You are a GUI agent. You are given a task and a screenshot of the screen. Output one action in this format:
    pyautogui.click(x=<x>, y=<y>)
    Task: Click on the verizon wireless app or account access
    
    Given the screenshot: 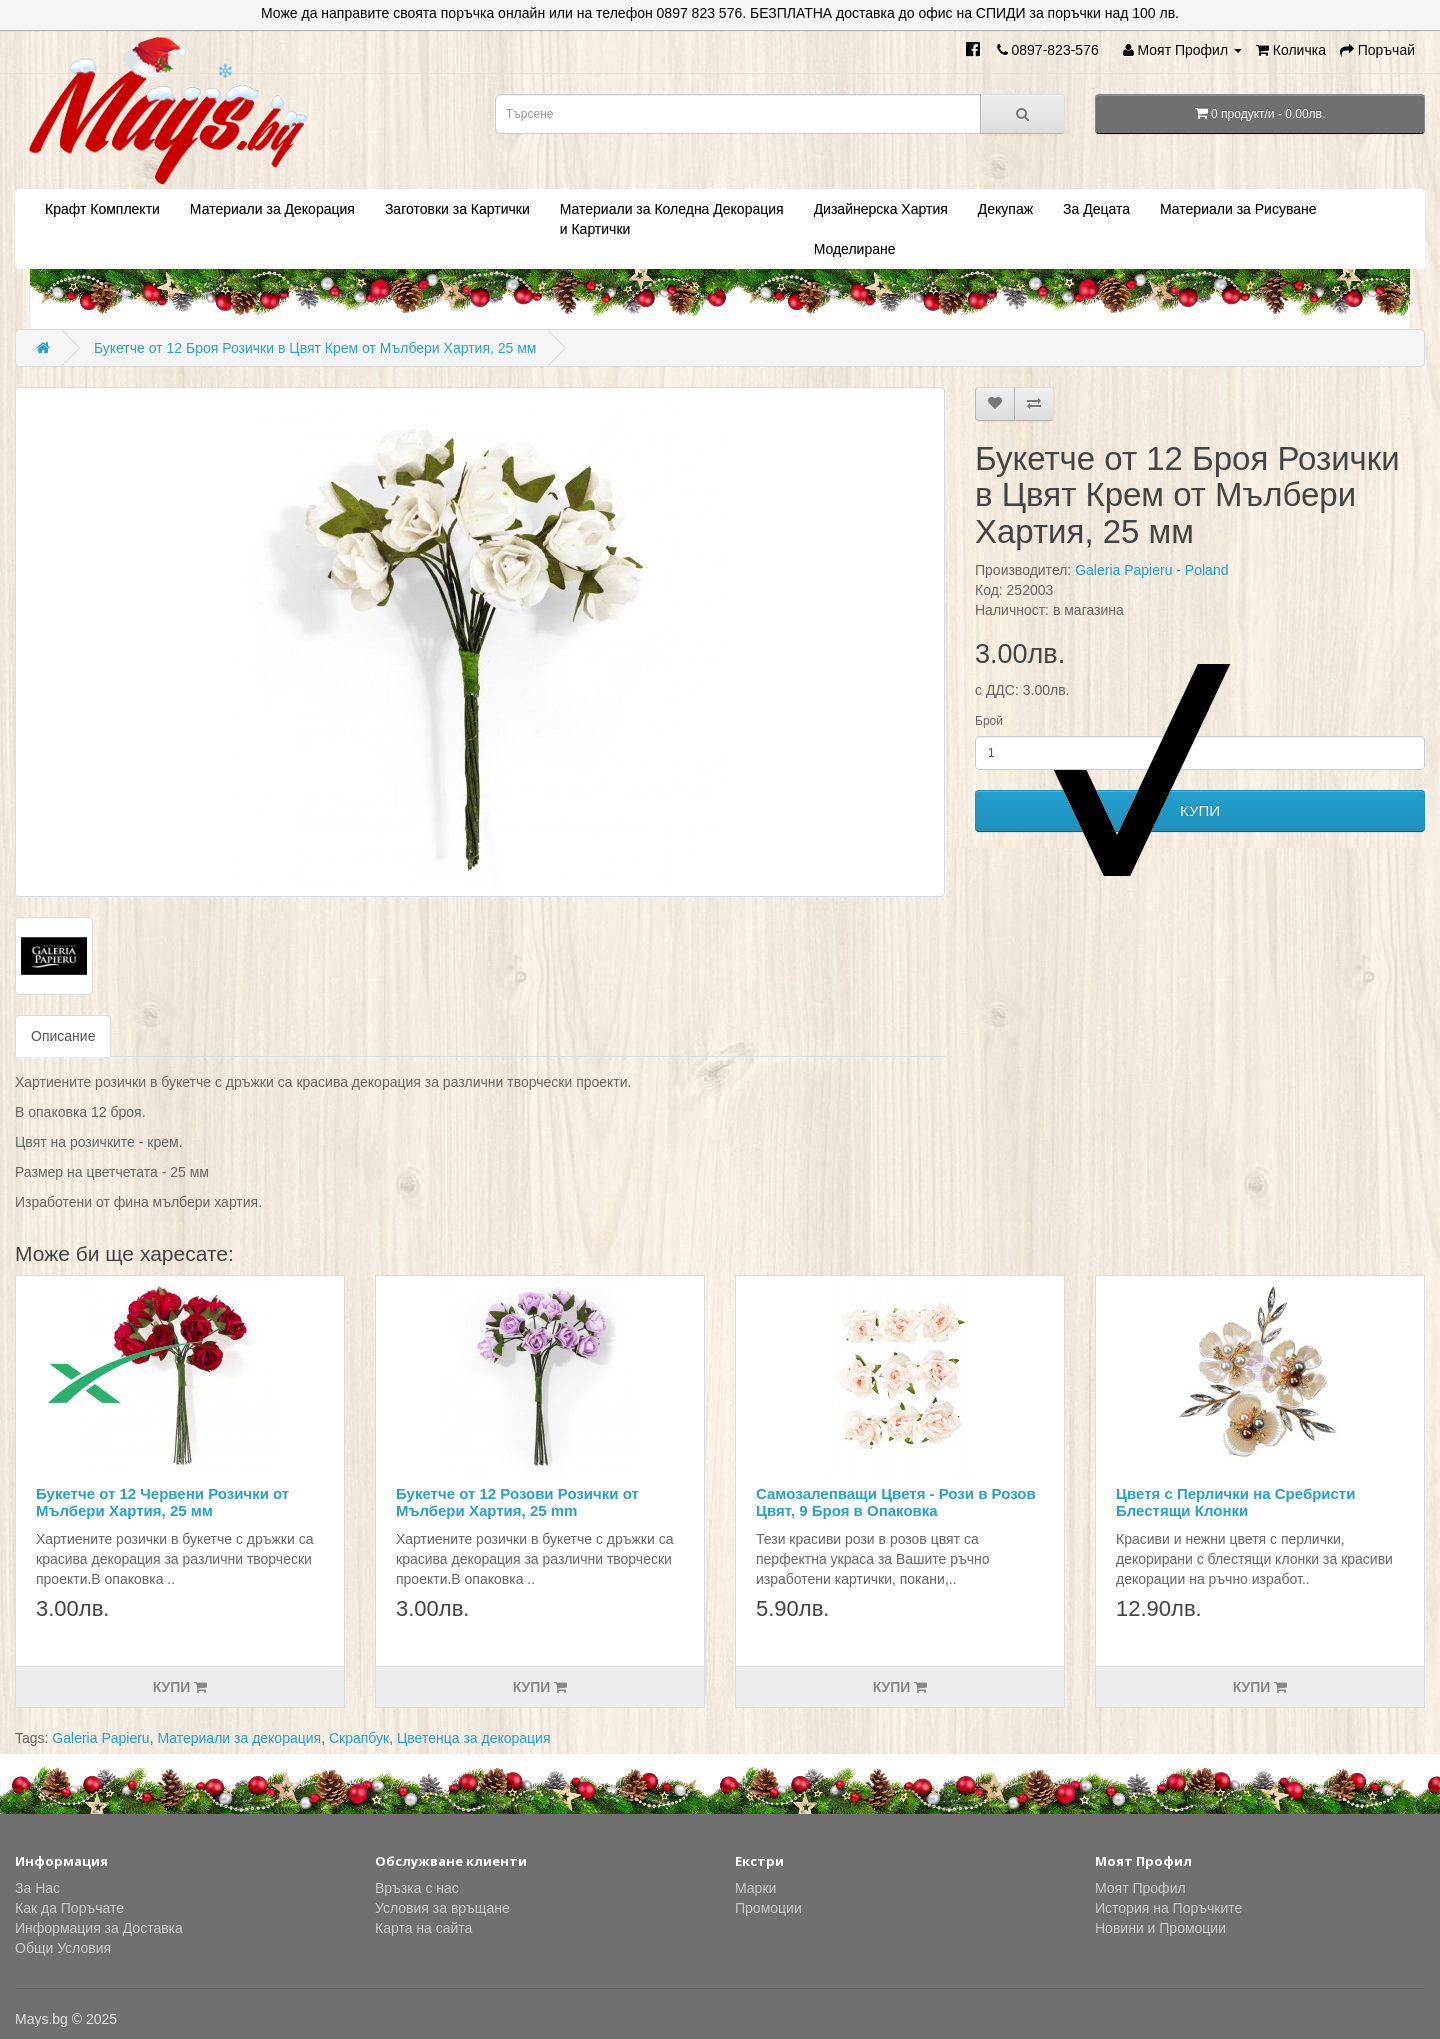 What is the action you would take?
    pyautogui.click(x=1142, y=770)
    